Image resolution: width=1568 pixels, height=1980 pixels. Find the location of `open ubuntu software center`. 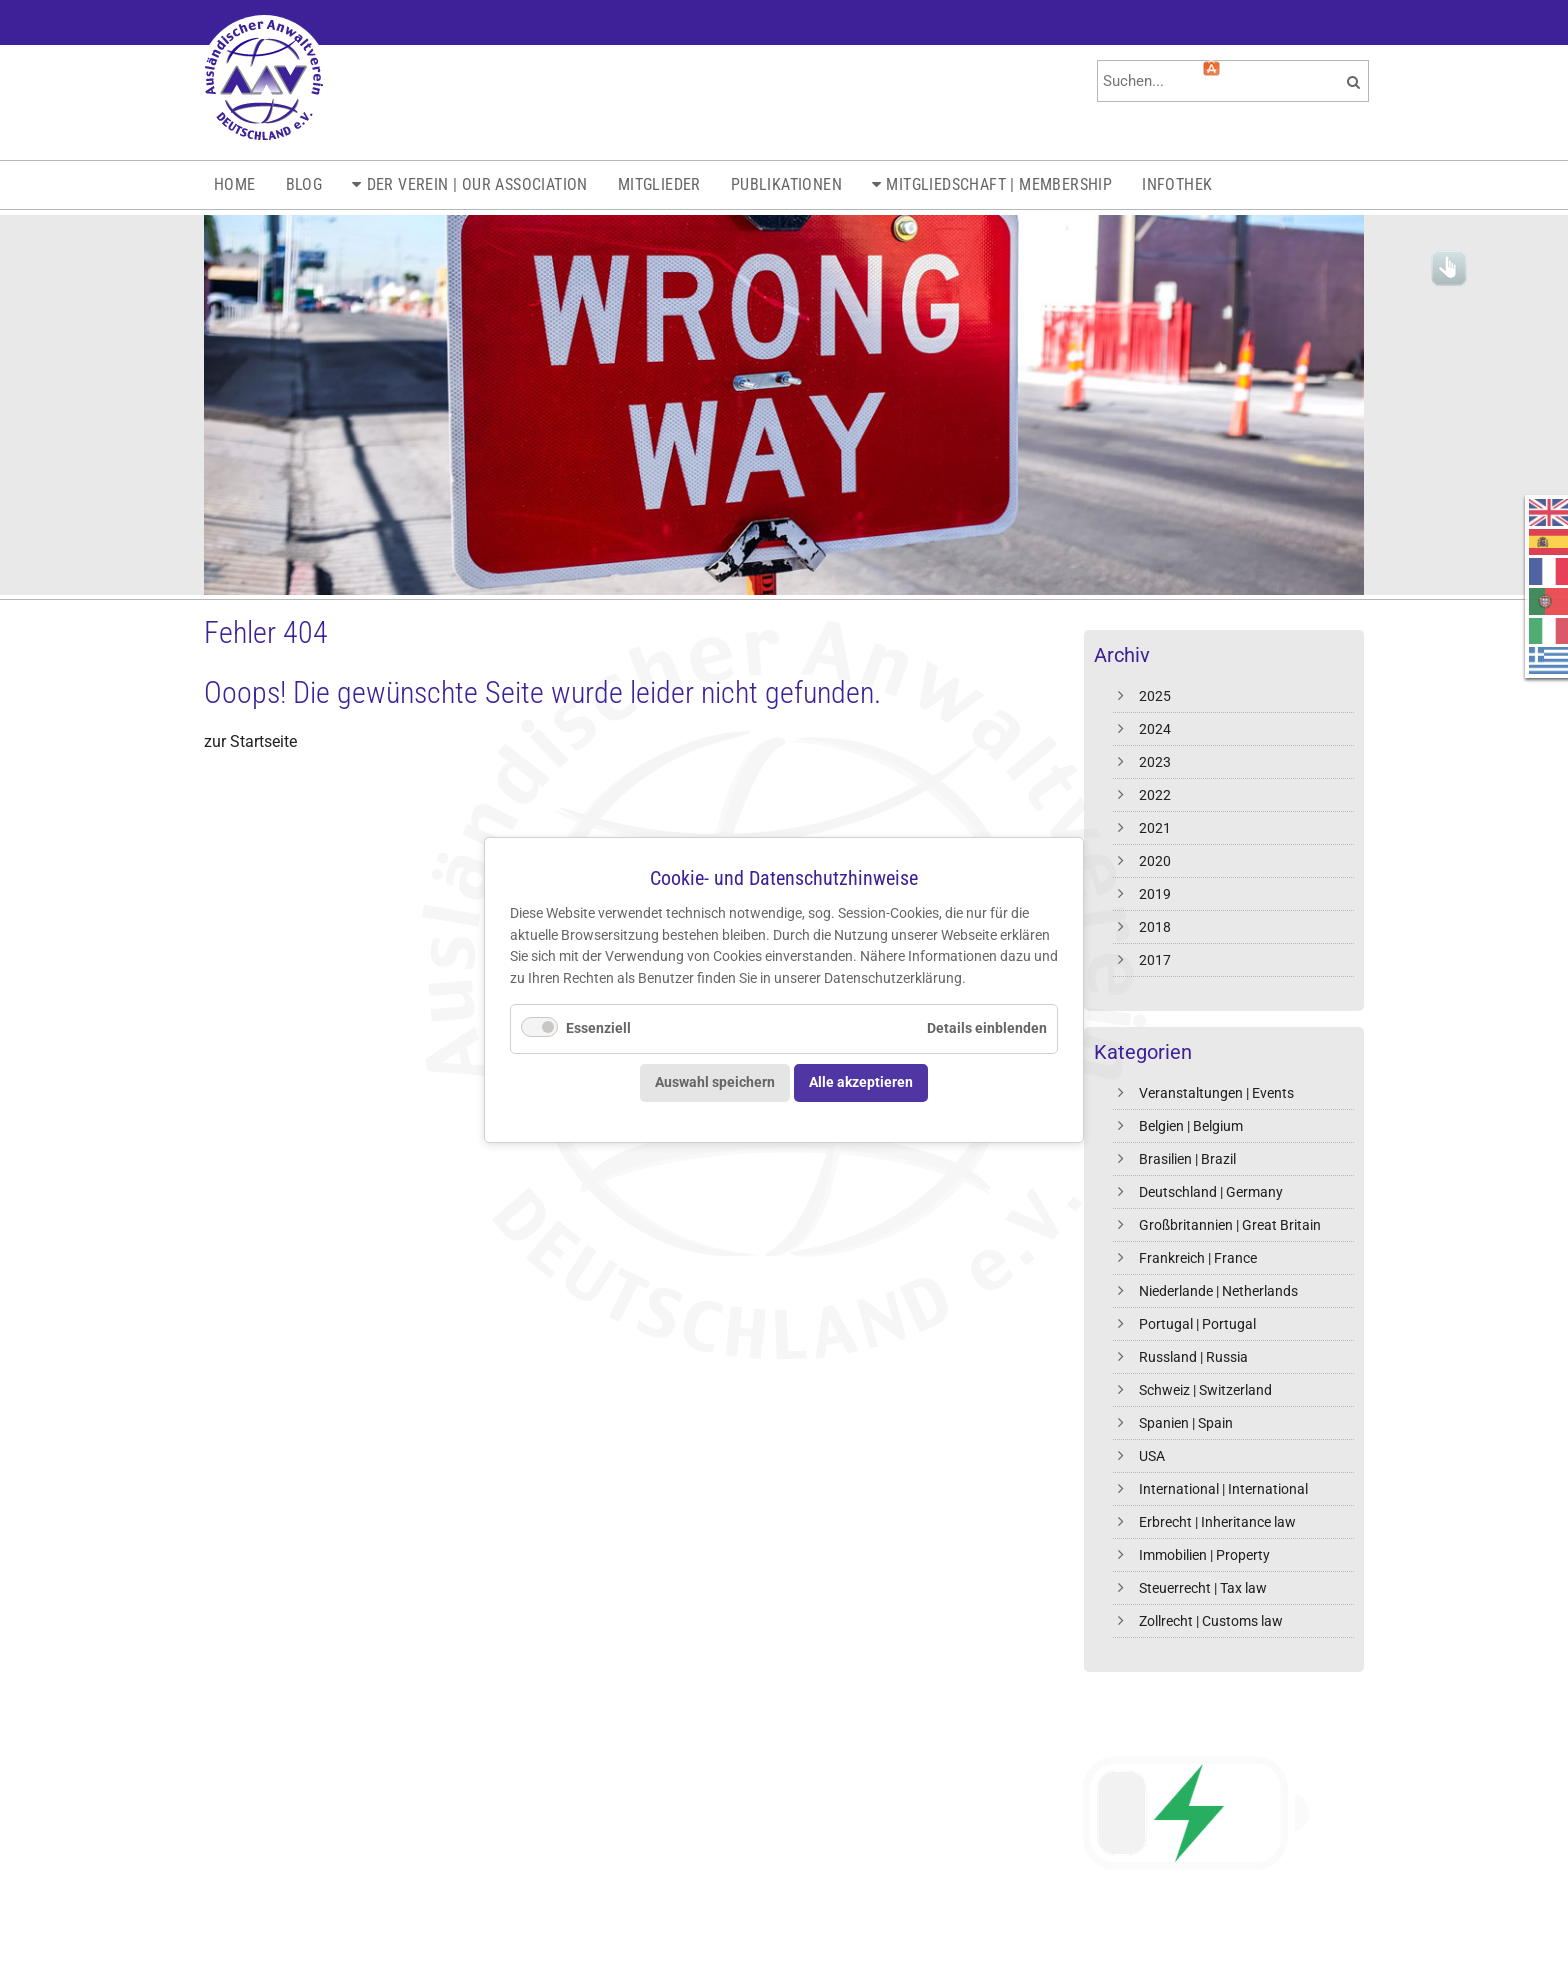

open ubuntu software center is located at coordinates (1211, 68).